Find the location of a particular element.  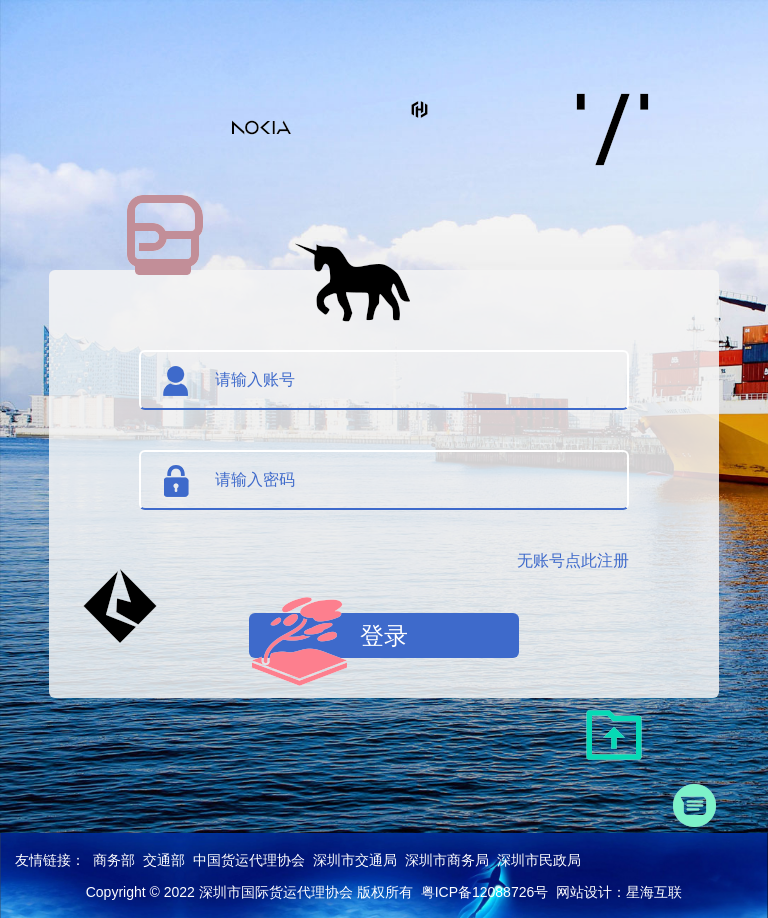

boxing or combat sports category is located at coordinates (163, 235).